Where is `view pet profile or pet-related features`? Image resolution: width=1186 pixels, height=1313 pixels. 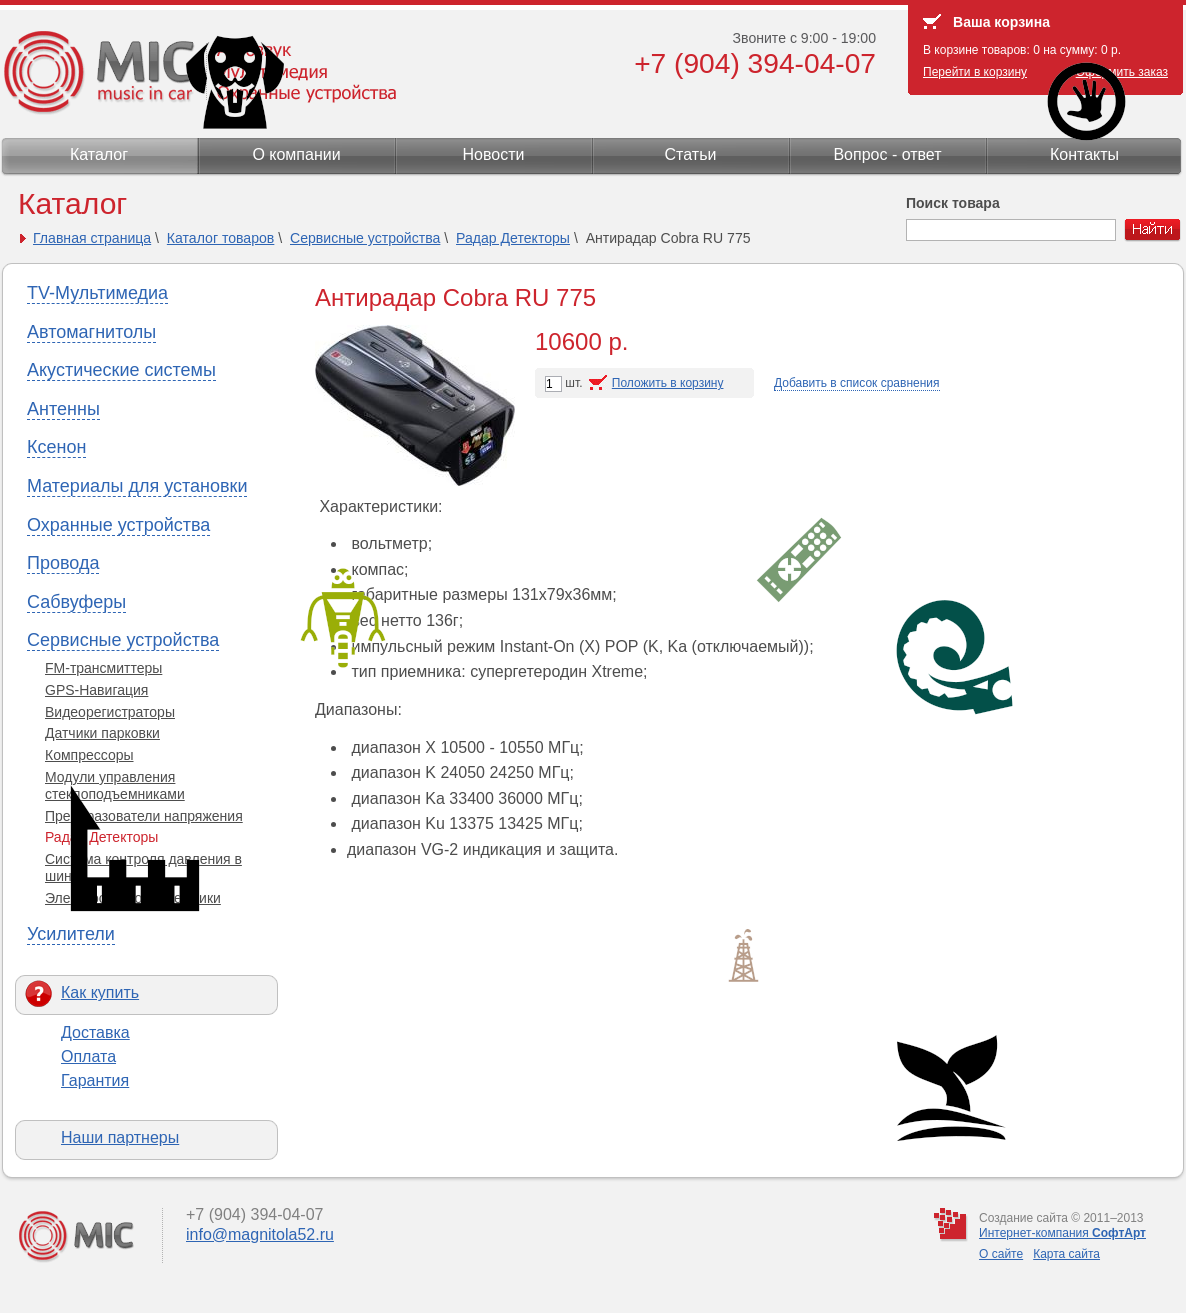 view pet profile or pet-related features is located at coordinates (235, 80).